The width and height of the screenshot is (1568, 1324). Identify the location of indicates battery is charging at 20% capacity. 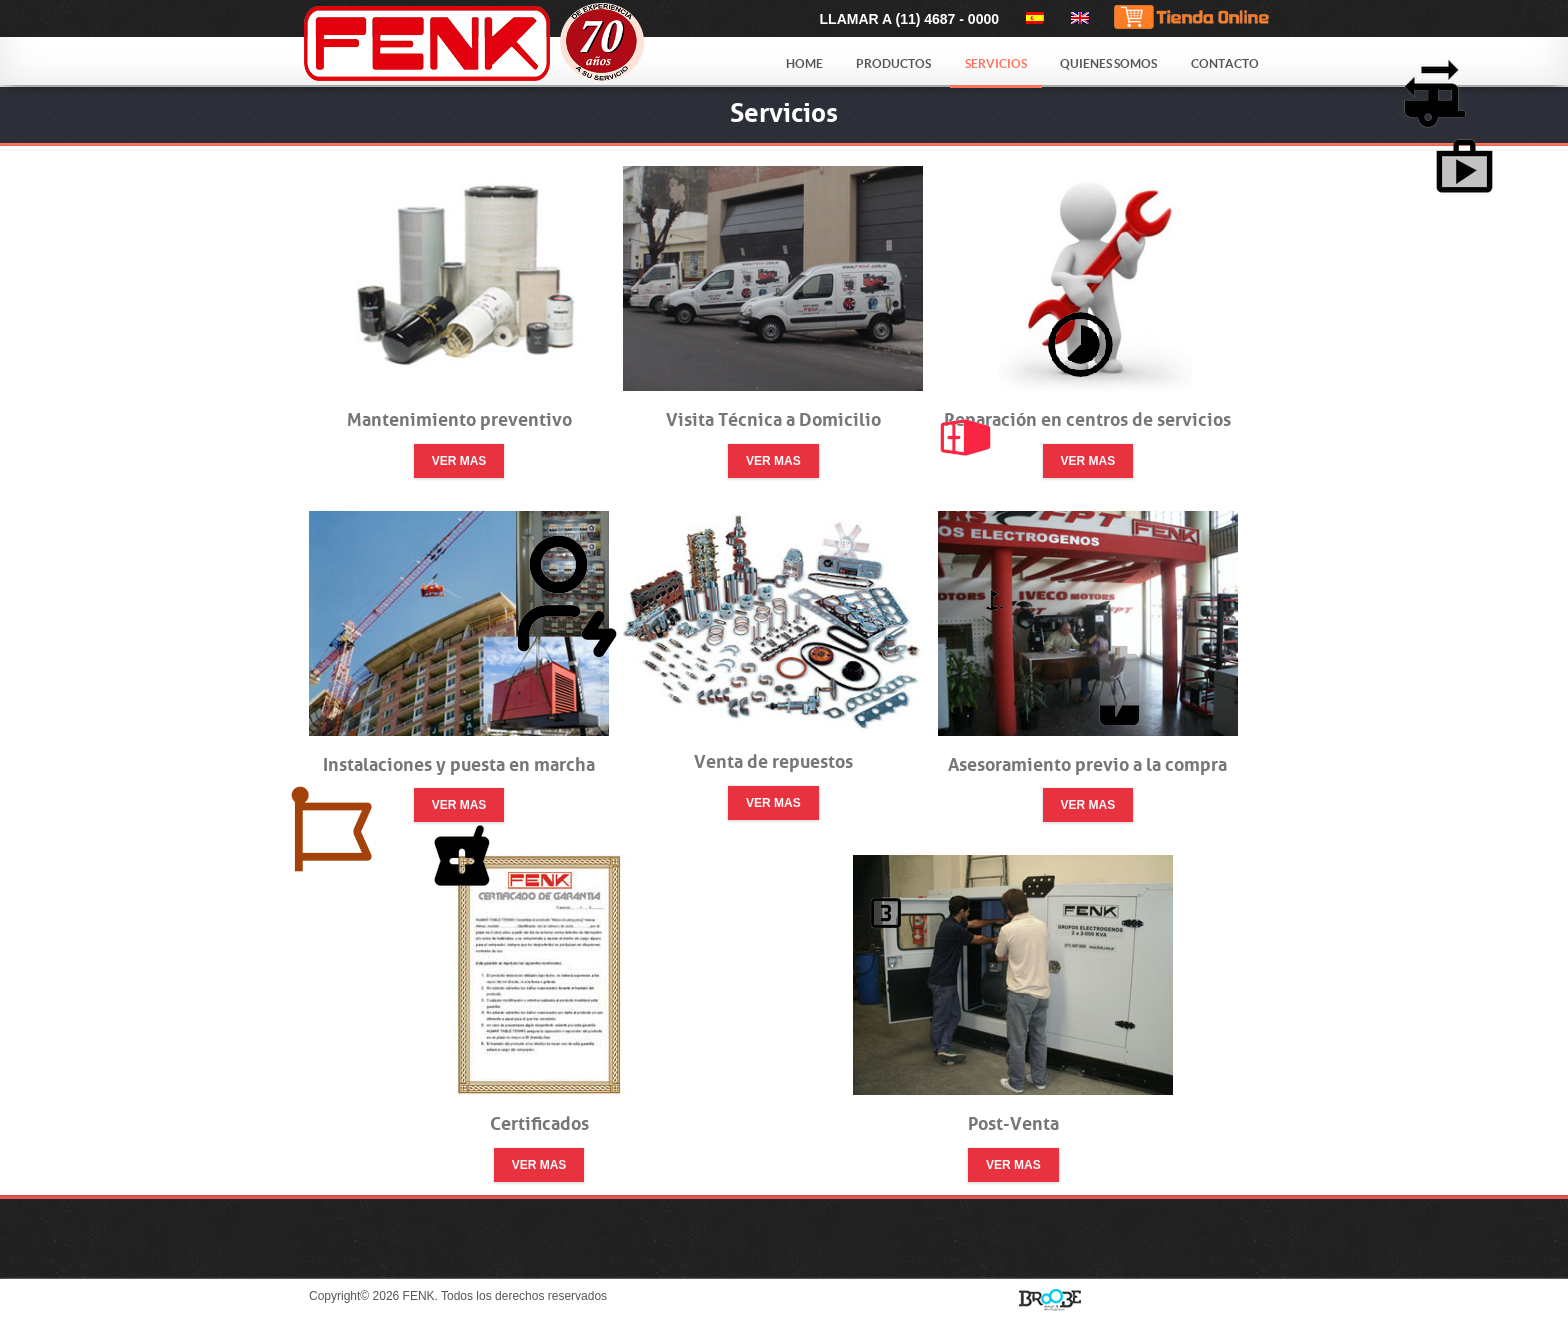
(1119, 685).